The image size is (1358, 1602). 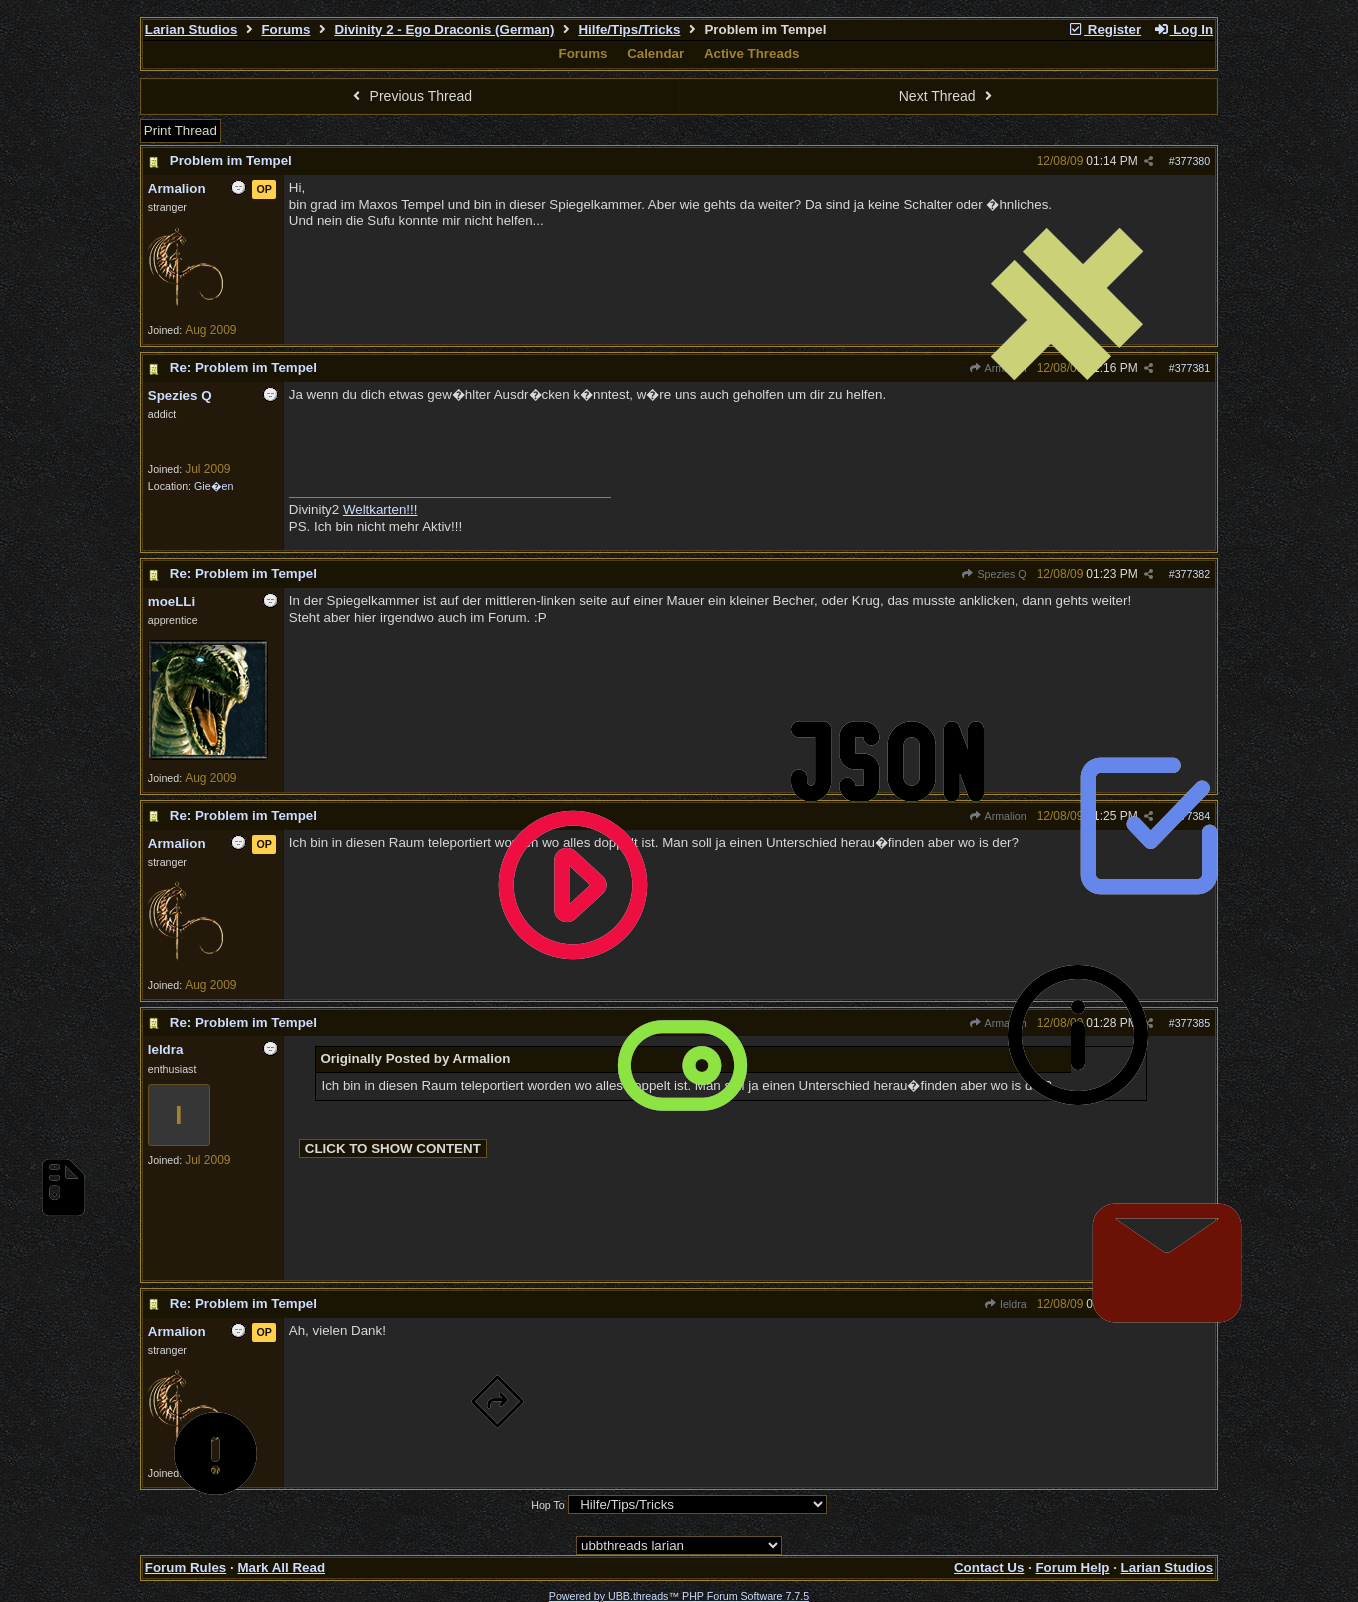 I want to click on mark item as complete, so click(x=1149, y=826).